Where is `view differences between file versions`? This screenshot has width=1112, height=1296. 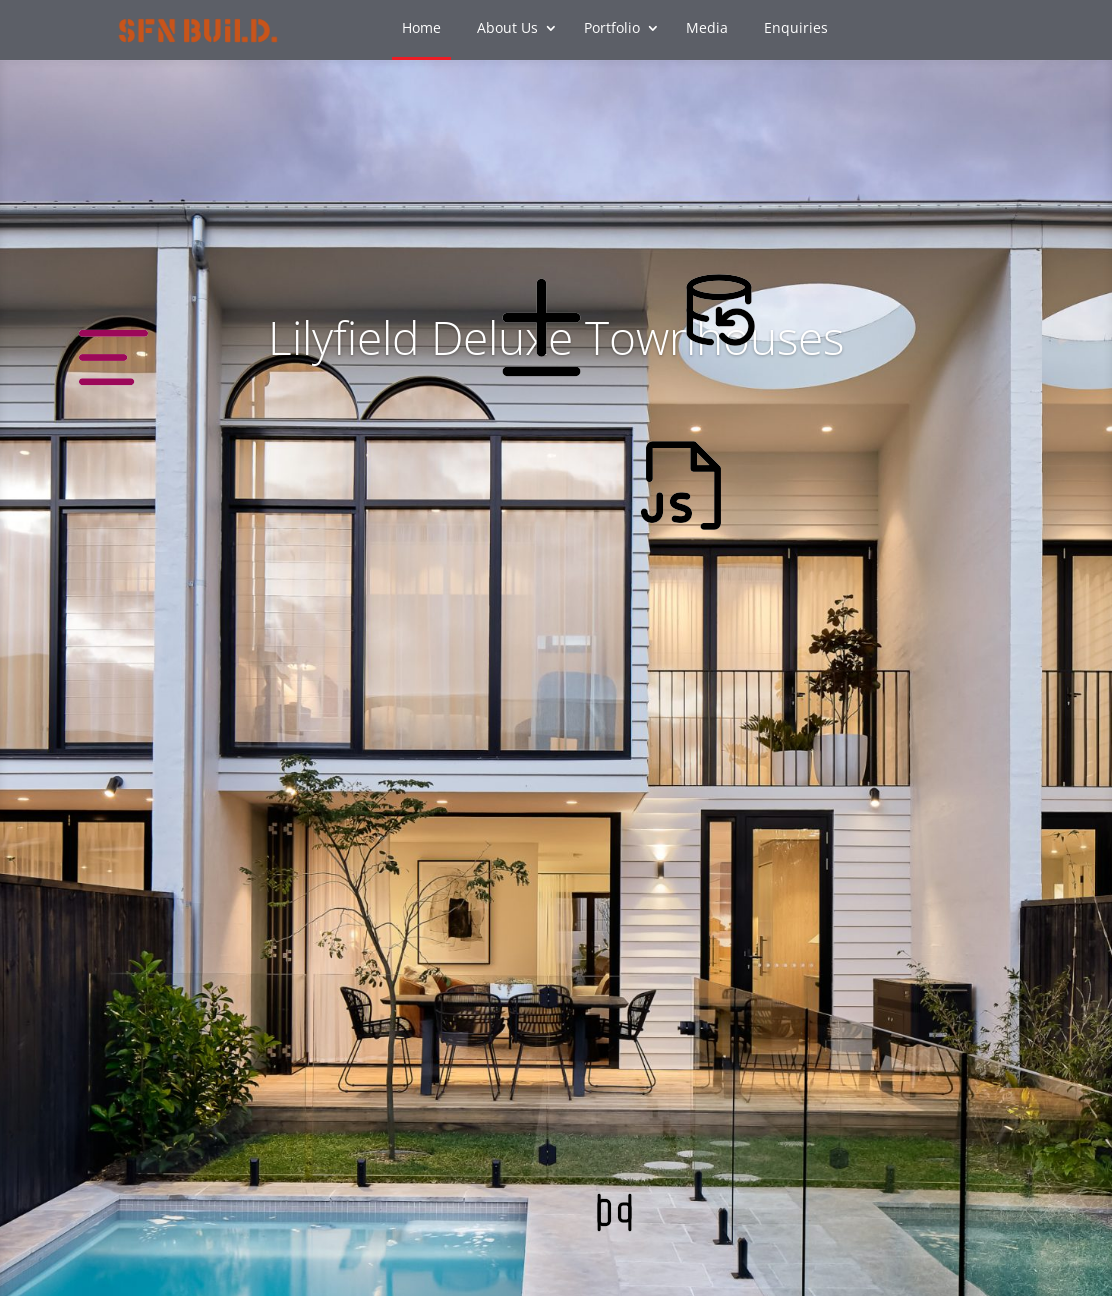
view differences between file versions is located at coordinates (541, 327).